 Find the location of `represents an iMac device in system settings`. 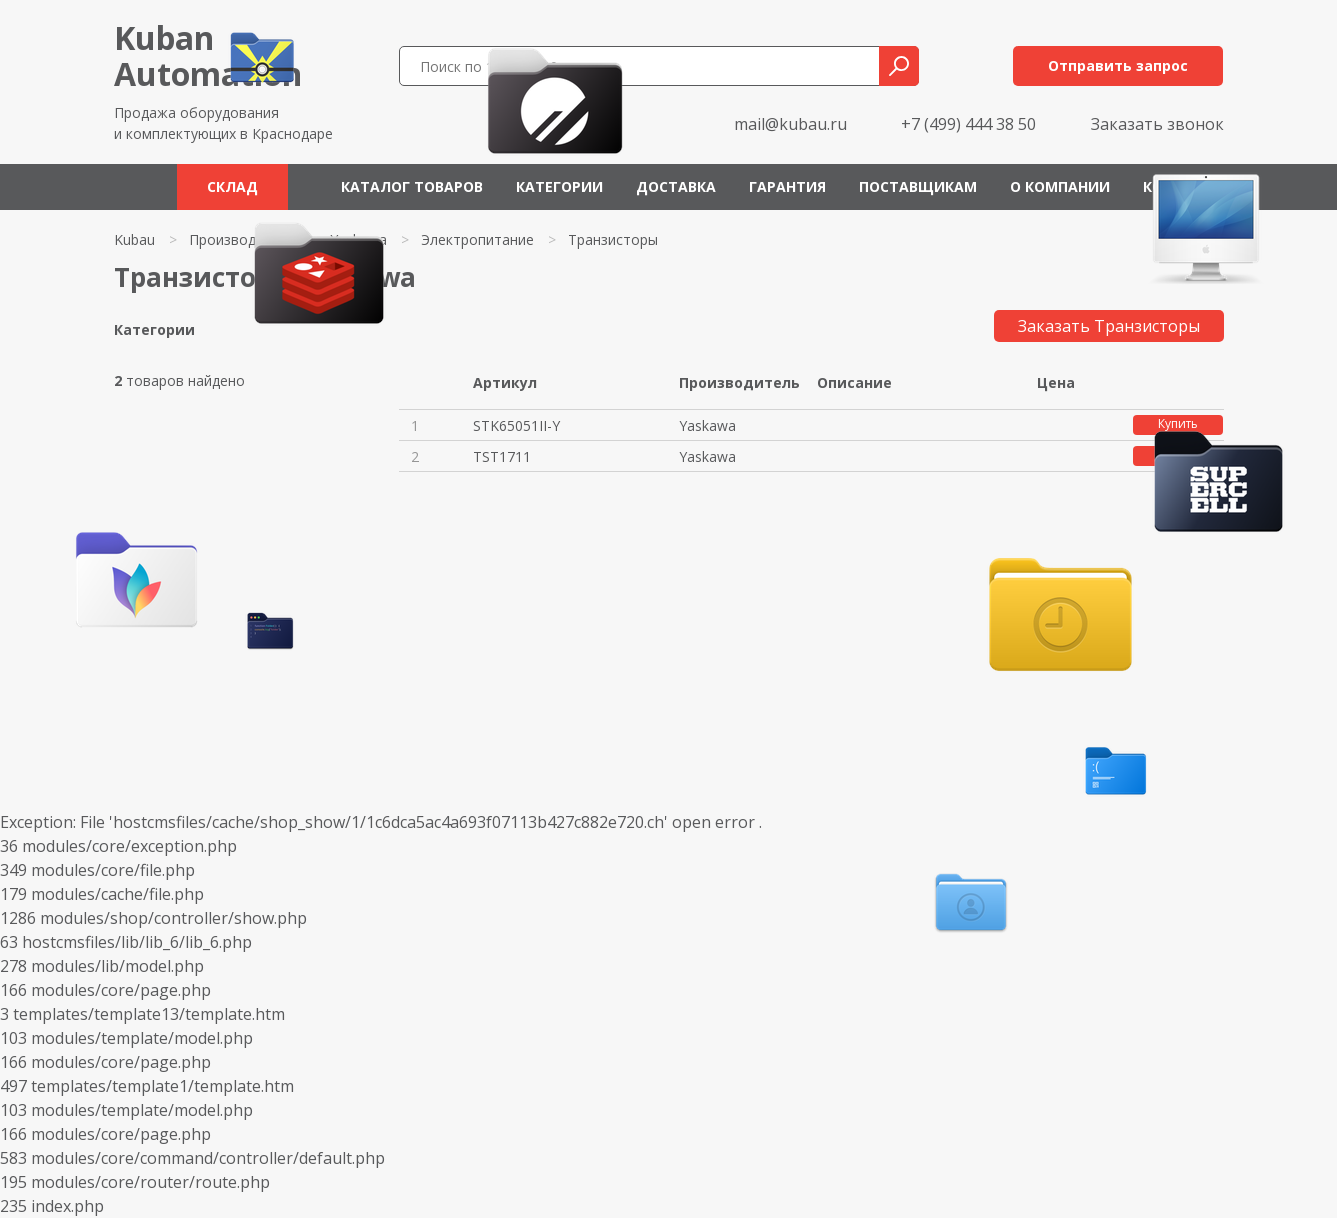

represents an iMac device in system settings is located at coordinates (1206, 219).